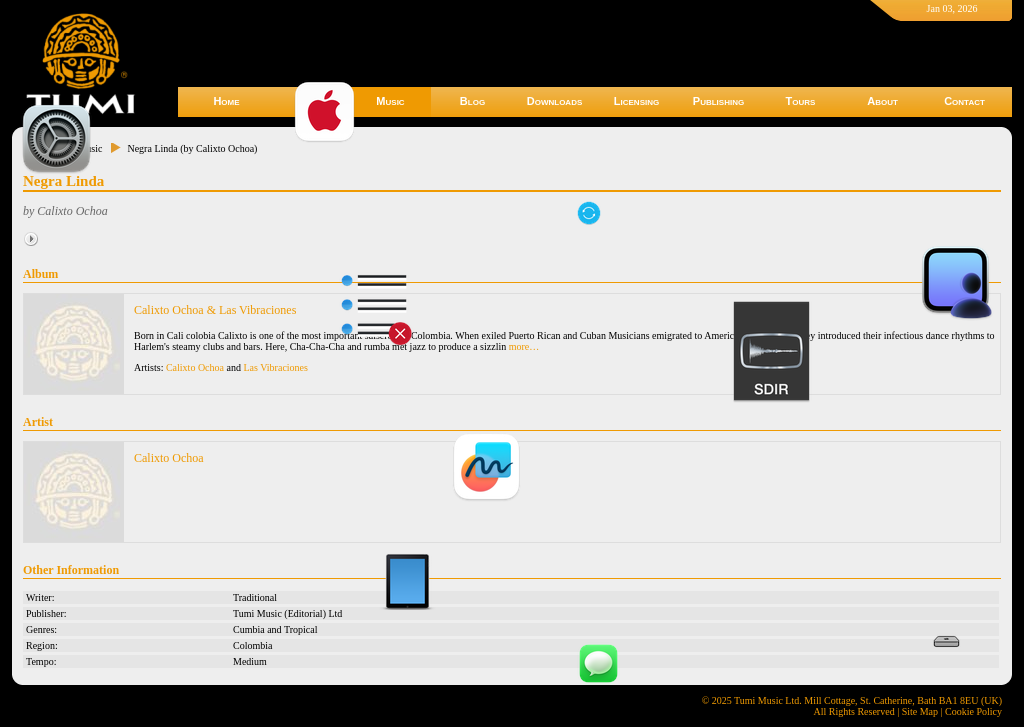 This screenshot has width=1024, height=727. I want to click on open system settings or preferences, so click(56, 138).